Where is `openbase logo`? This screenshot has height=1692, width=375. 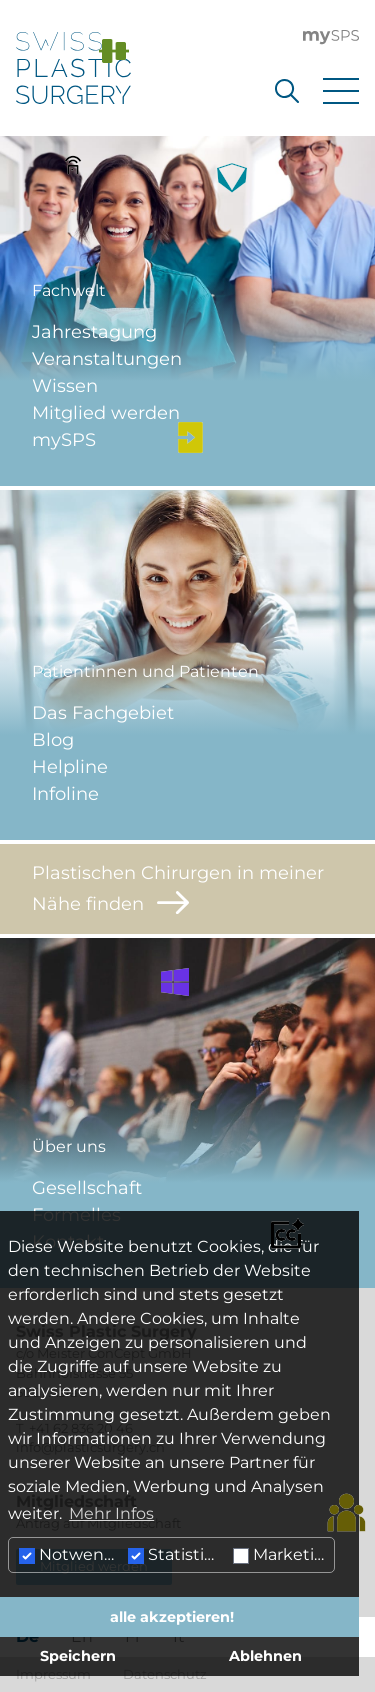
openbase logo is located at coordinates (232, 177).